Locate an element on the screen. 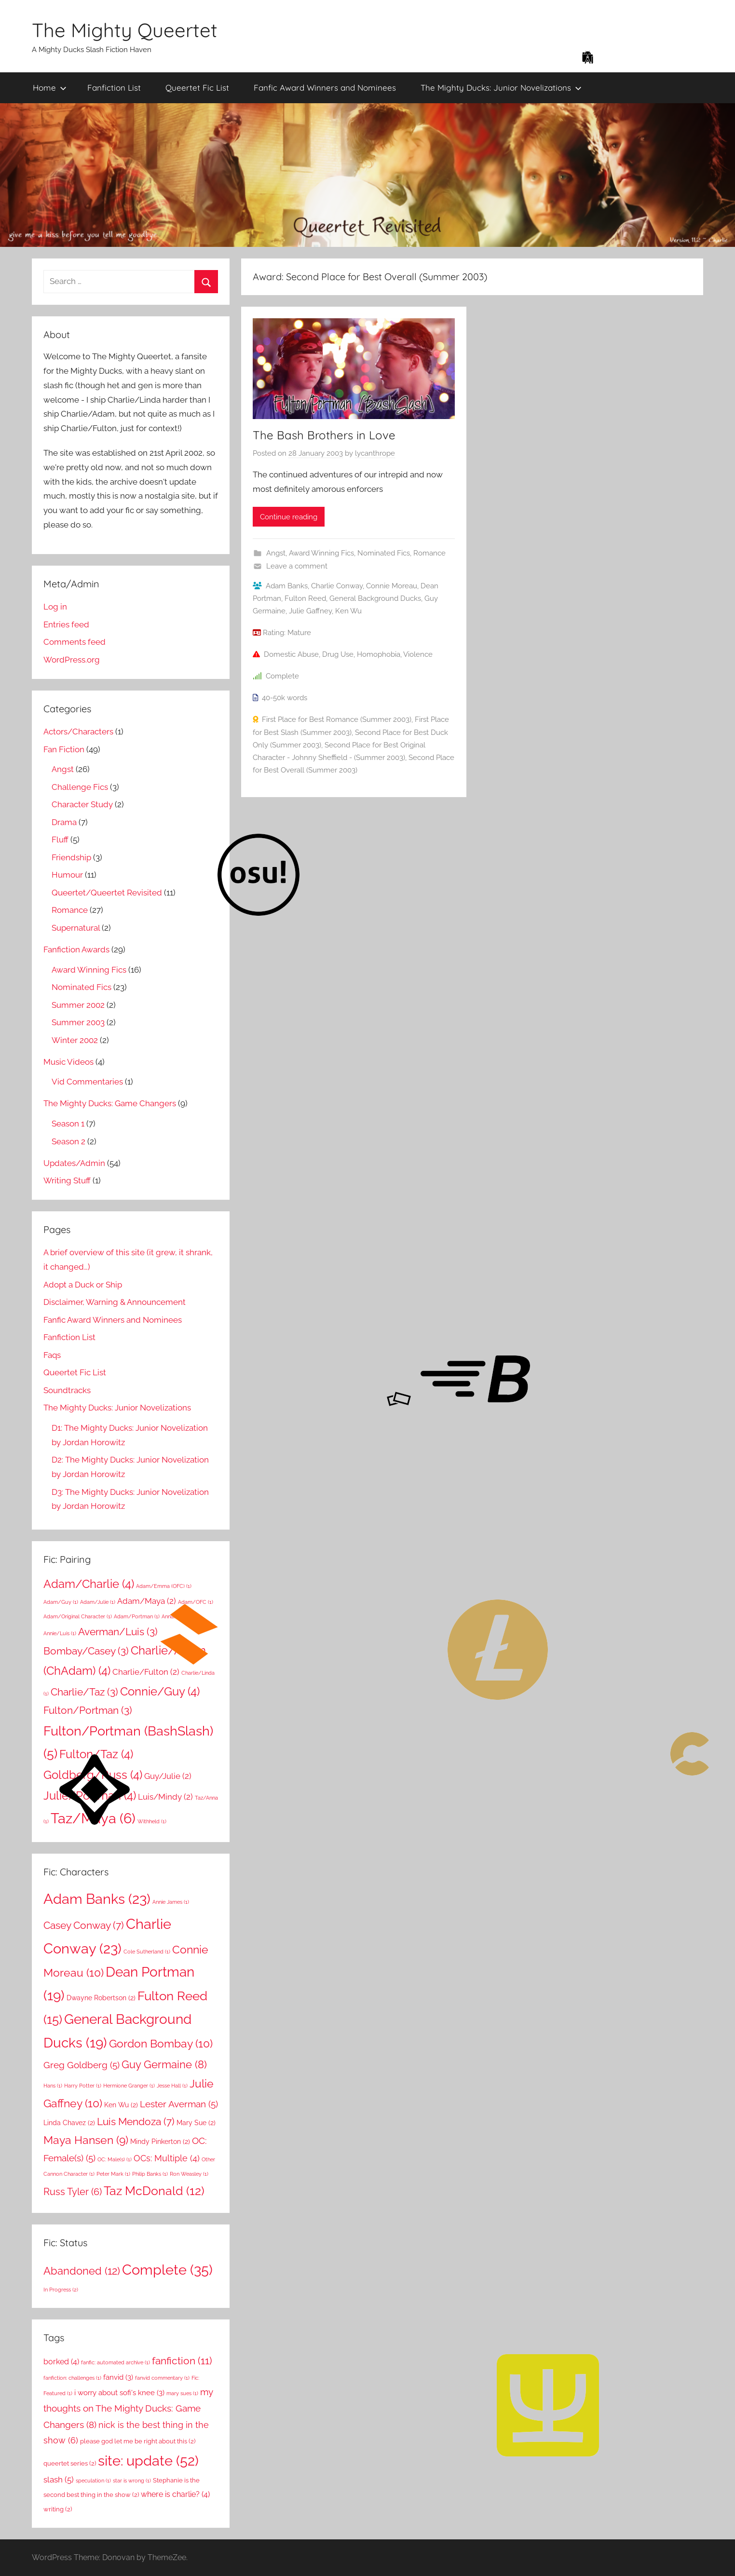  litecoin cryptocurrency logo is located at coordinates (498, 1650).